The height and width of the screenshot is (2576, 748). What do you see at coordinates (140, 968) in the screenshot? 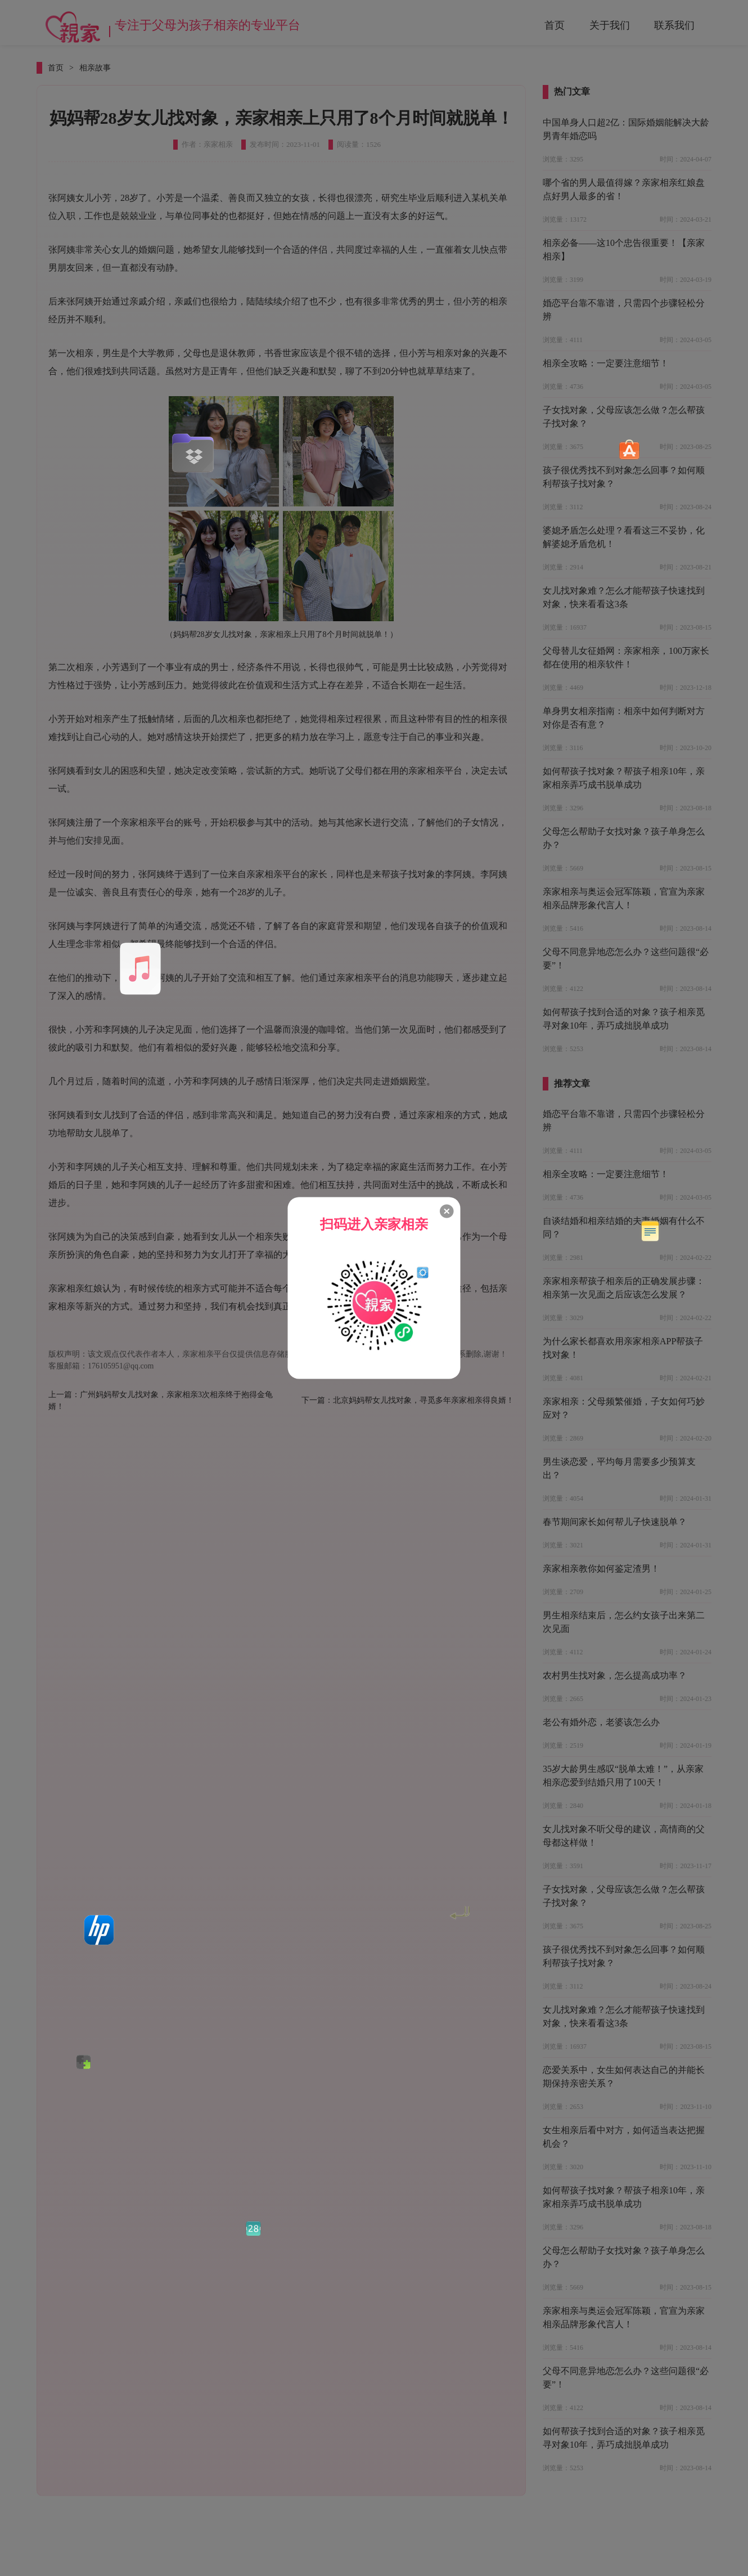
I see `an audio file type indicator` at bounding box center [140, 968].